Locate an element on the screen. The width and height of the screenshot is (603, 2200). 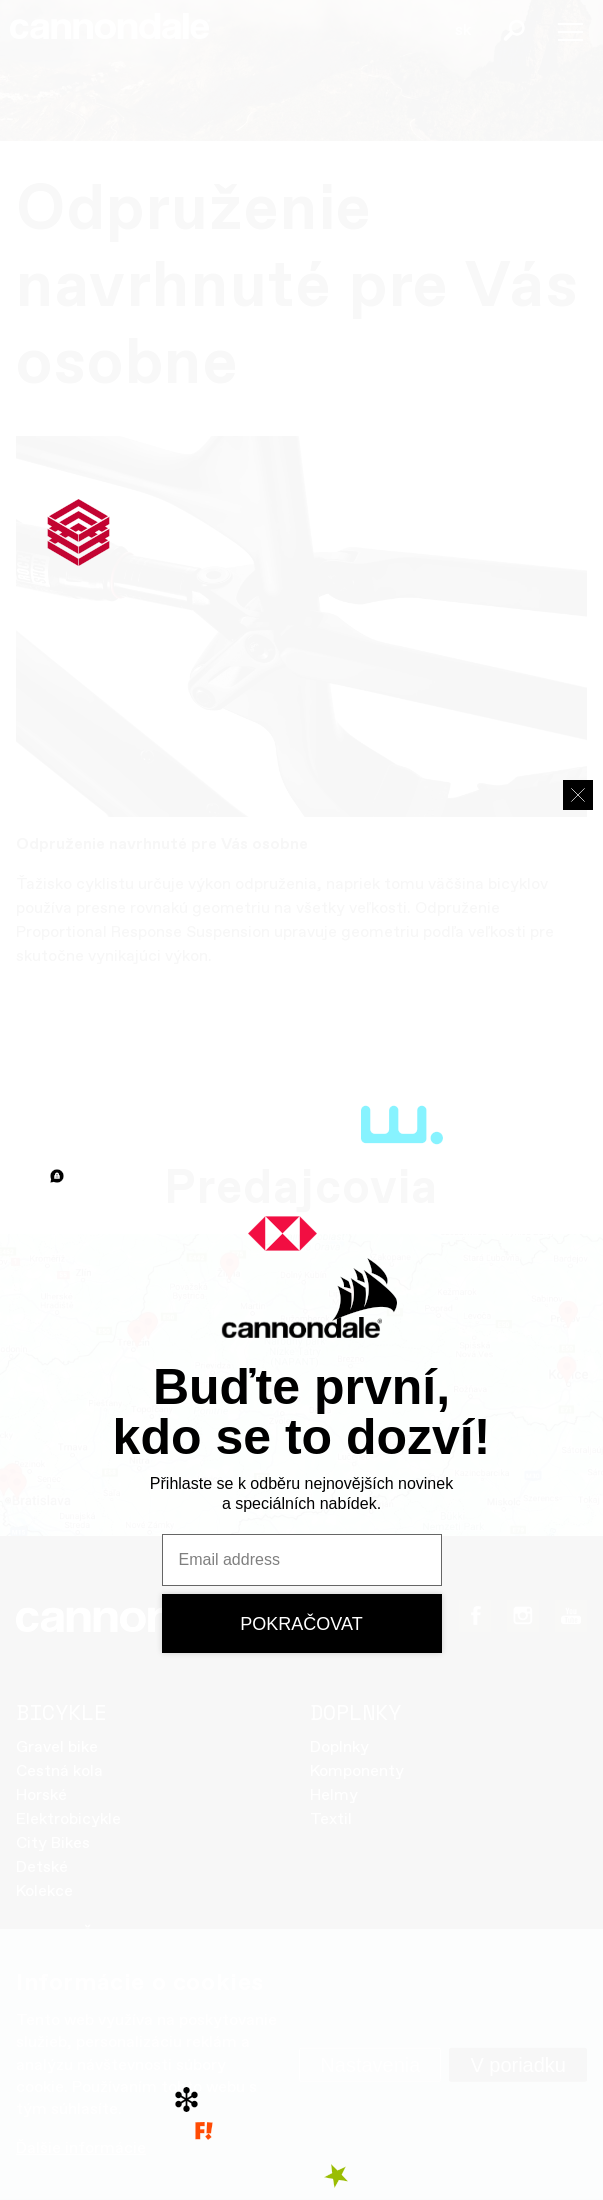
launch GoToMeeting app is located at coordinates (186, 2099).